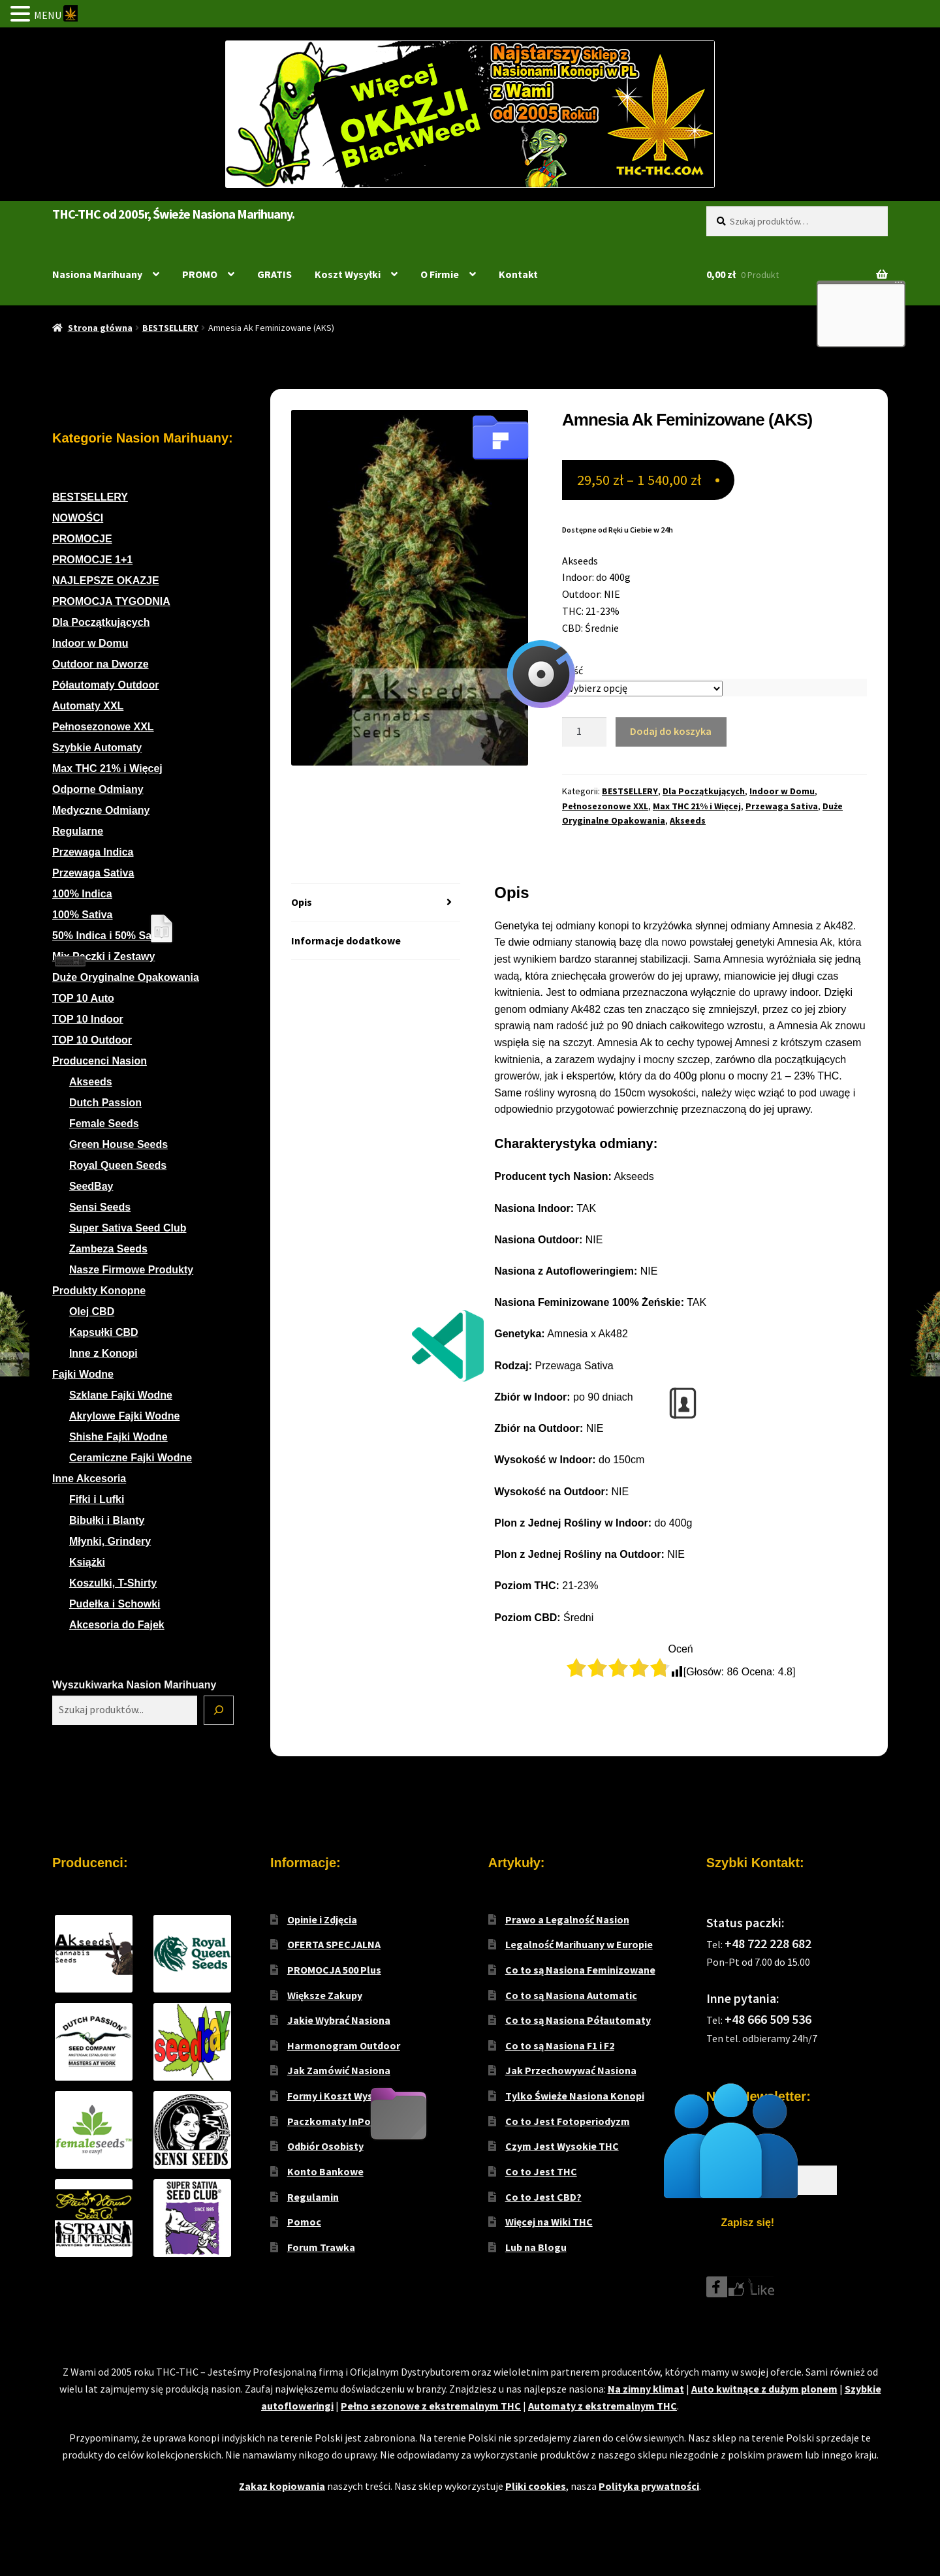 The width and height of the screenshot is (940, 2576). Describe the element at coordinates (161, 929) in the screenshot. I see `a mobipocket ebook file` at that location.